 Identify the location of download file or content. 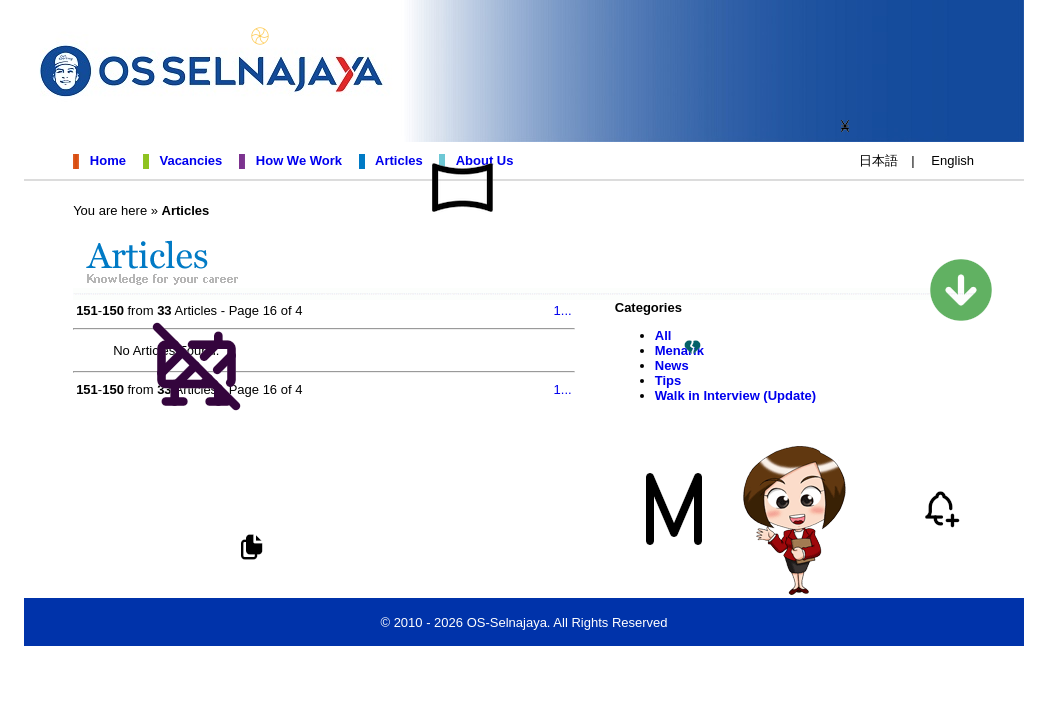
(961, 290).